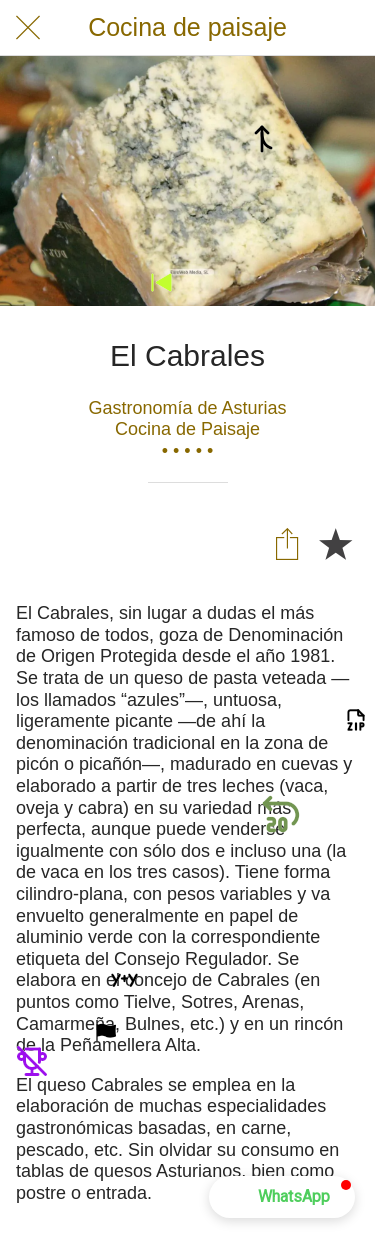 The width and height of the screenshot is (375, 1238). What do you see at coordinates (262, 139) in the screenshot?
I see `merge lanes or paths to the right` at bounding box center [262, 139].